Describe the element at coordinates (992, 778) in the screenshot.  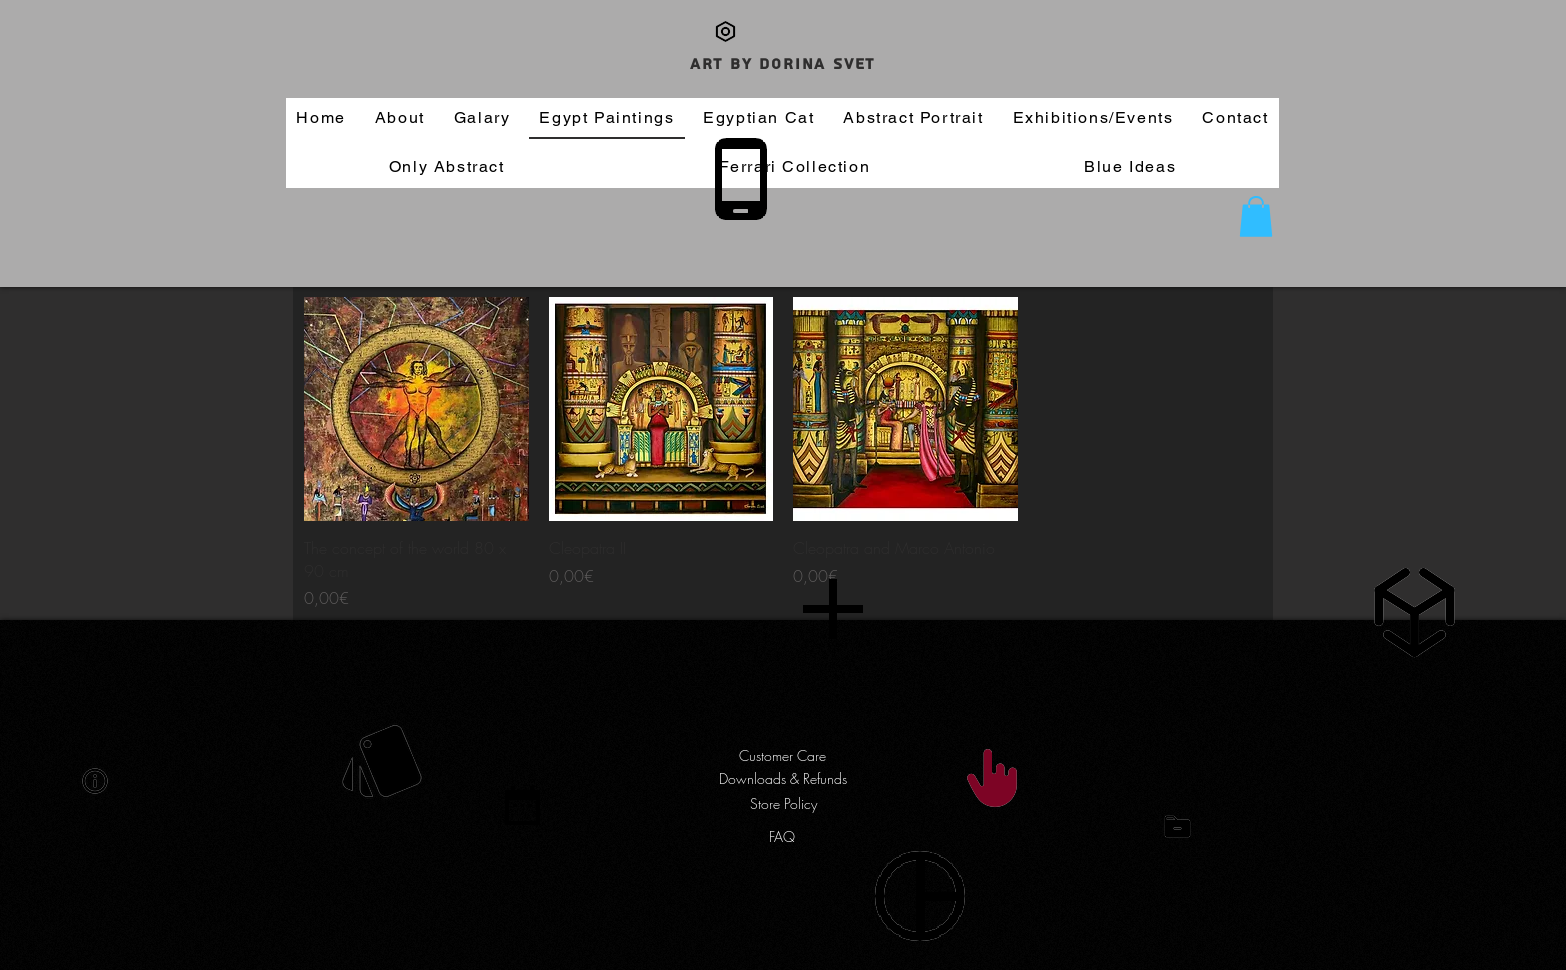
I see `tap or click to interact` at that location.